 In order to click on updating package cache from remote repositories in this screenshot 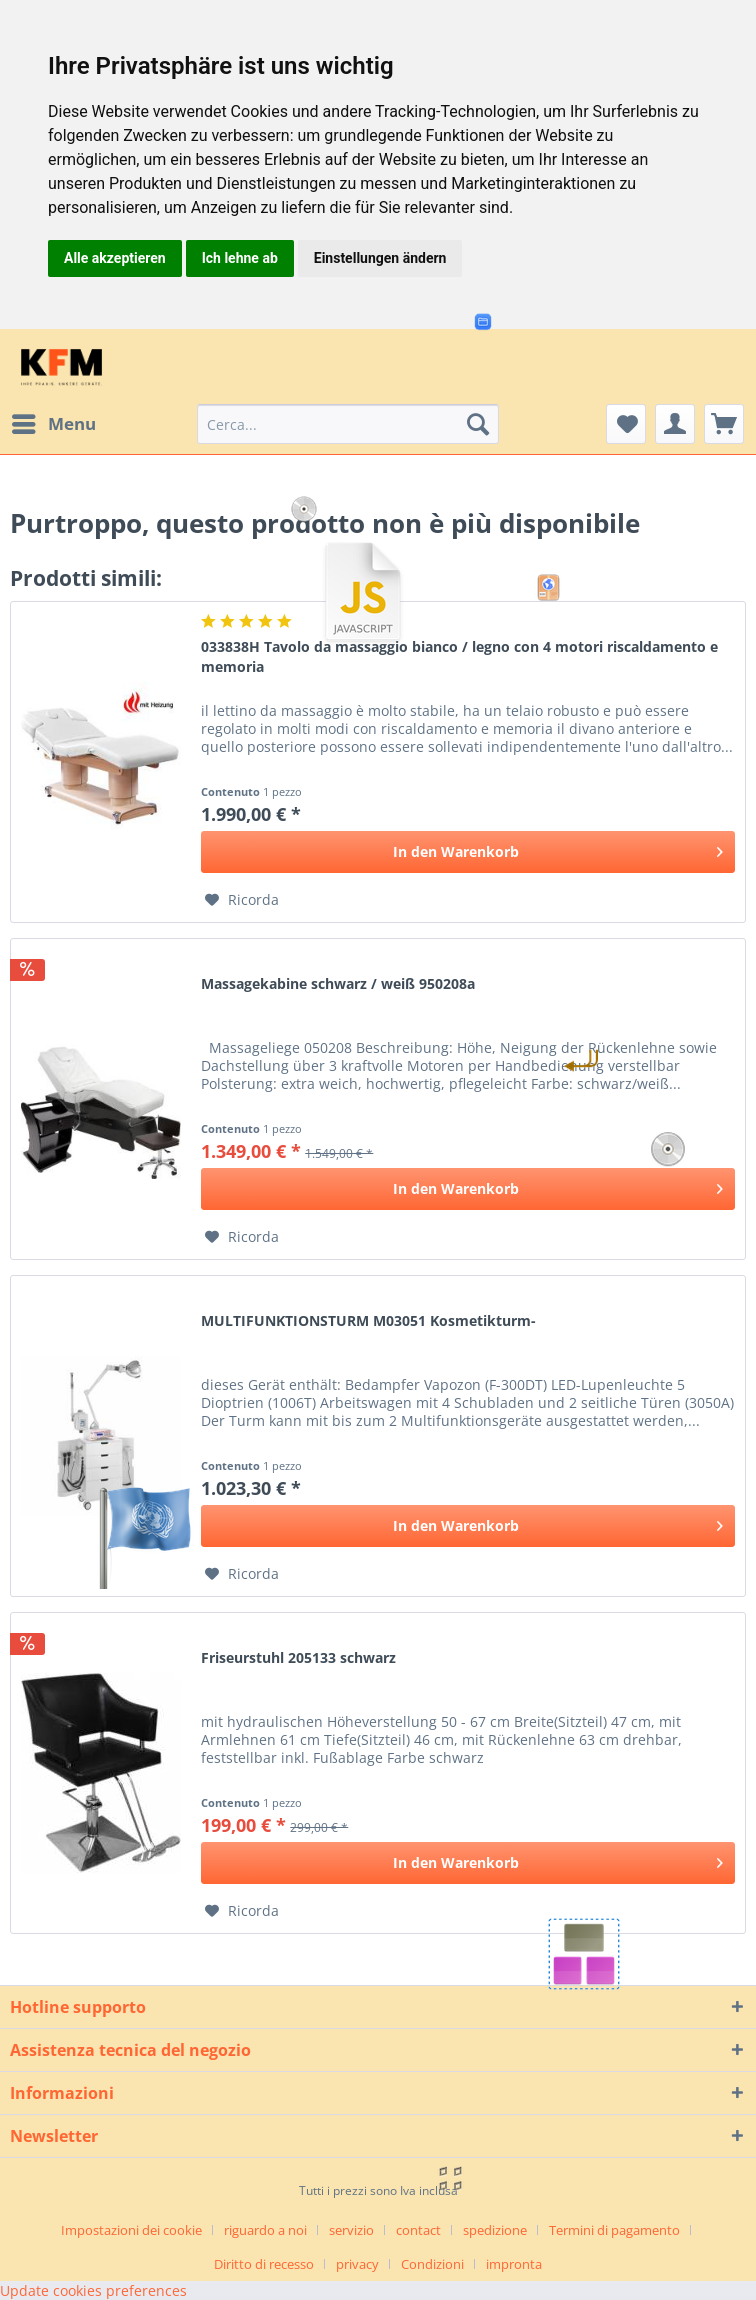, I will do `click(548, 587)`.